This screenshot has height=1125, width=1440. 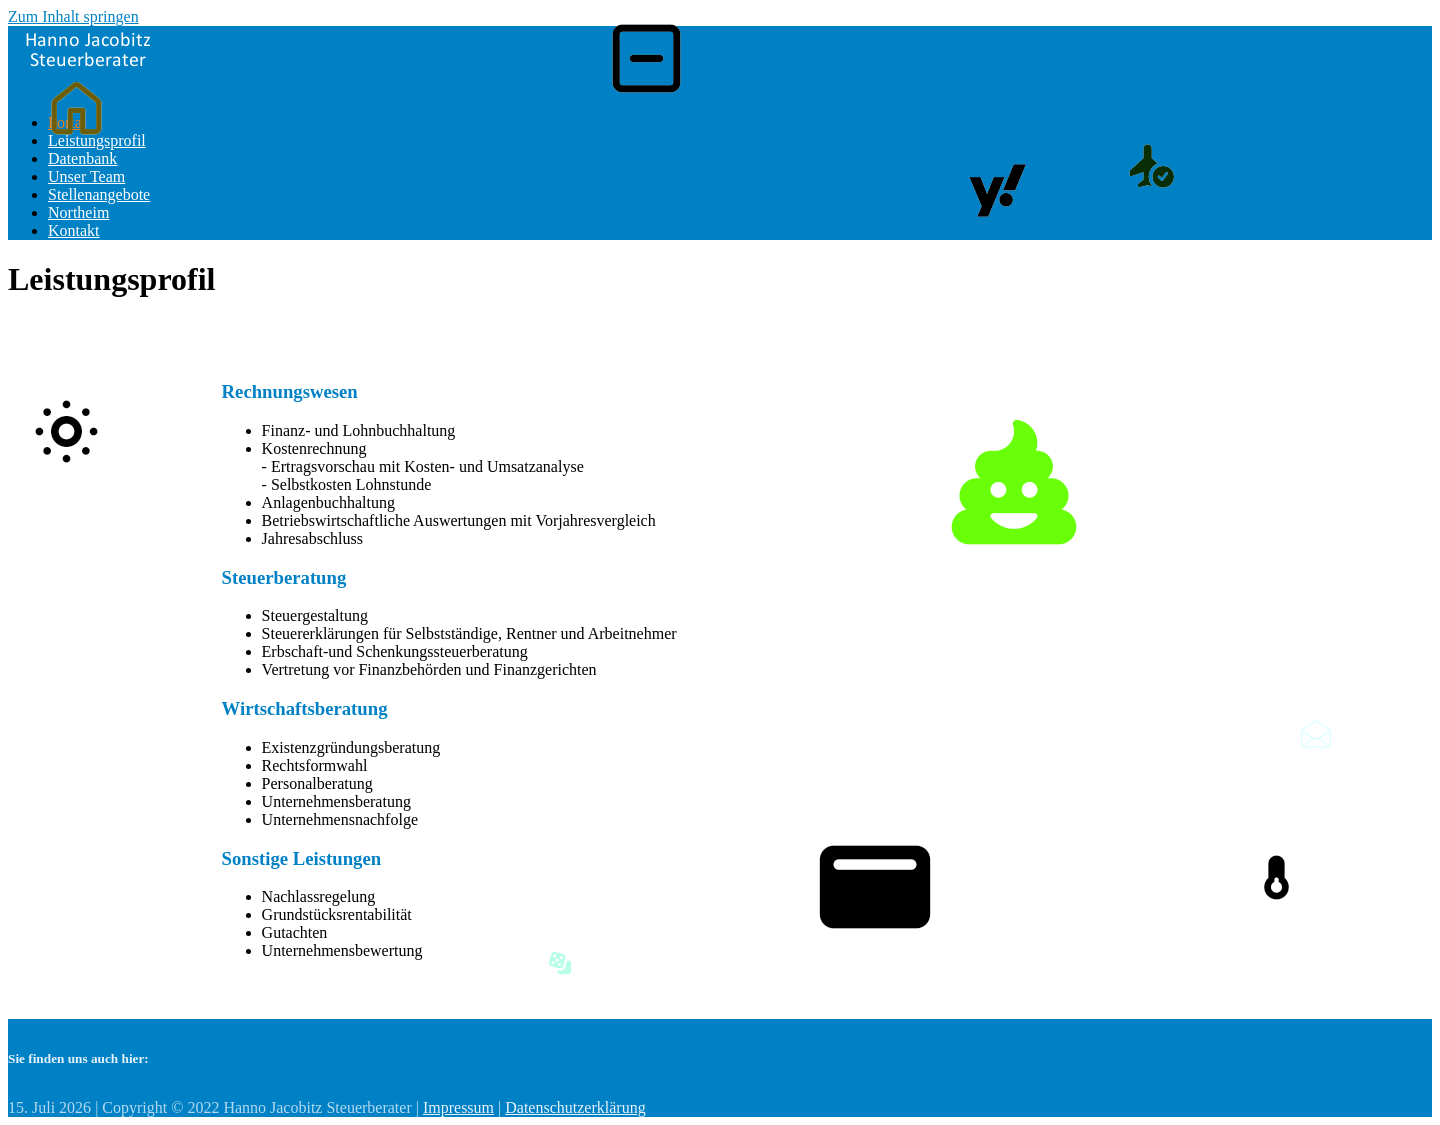 I want to click on navigate to home screen, so click(x=76, y=109).